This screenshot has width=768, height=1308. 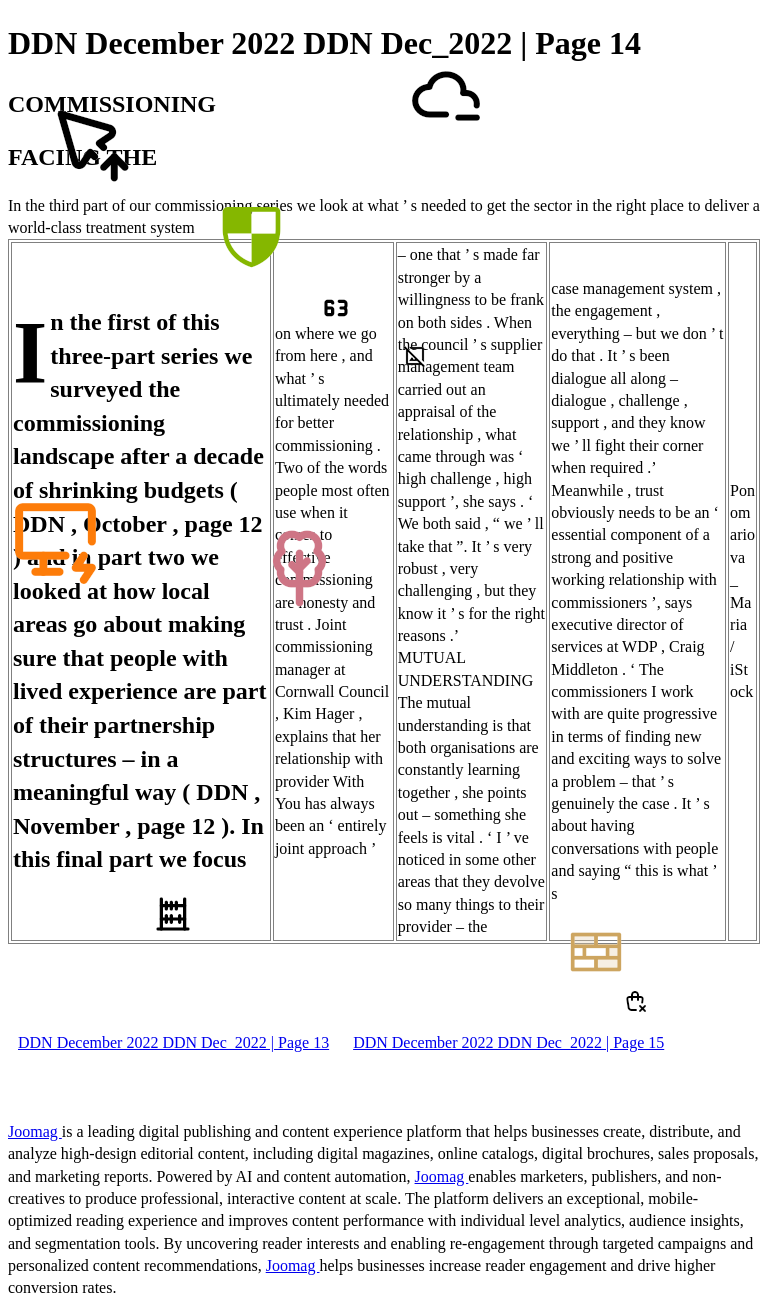 I want to click on scroll to top of page, so click(x=89, y=142).